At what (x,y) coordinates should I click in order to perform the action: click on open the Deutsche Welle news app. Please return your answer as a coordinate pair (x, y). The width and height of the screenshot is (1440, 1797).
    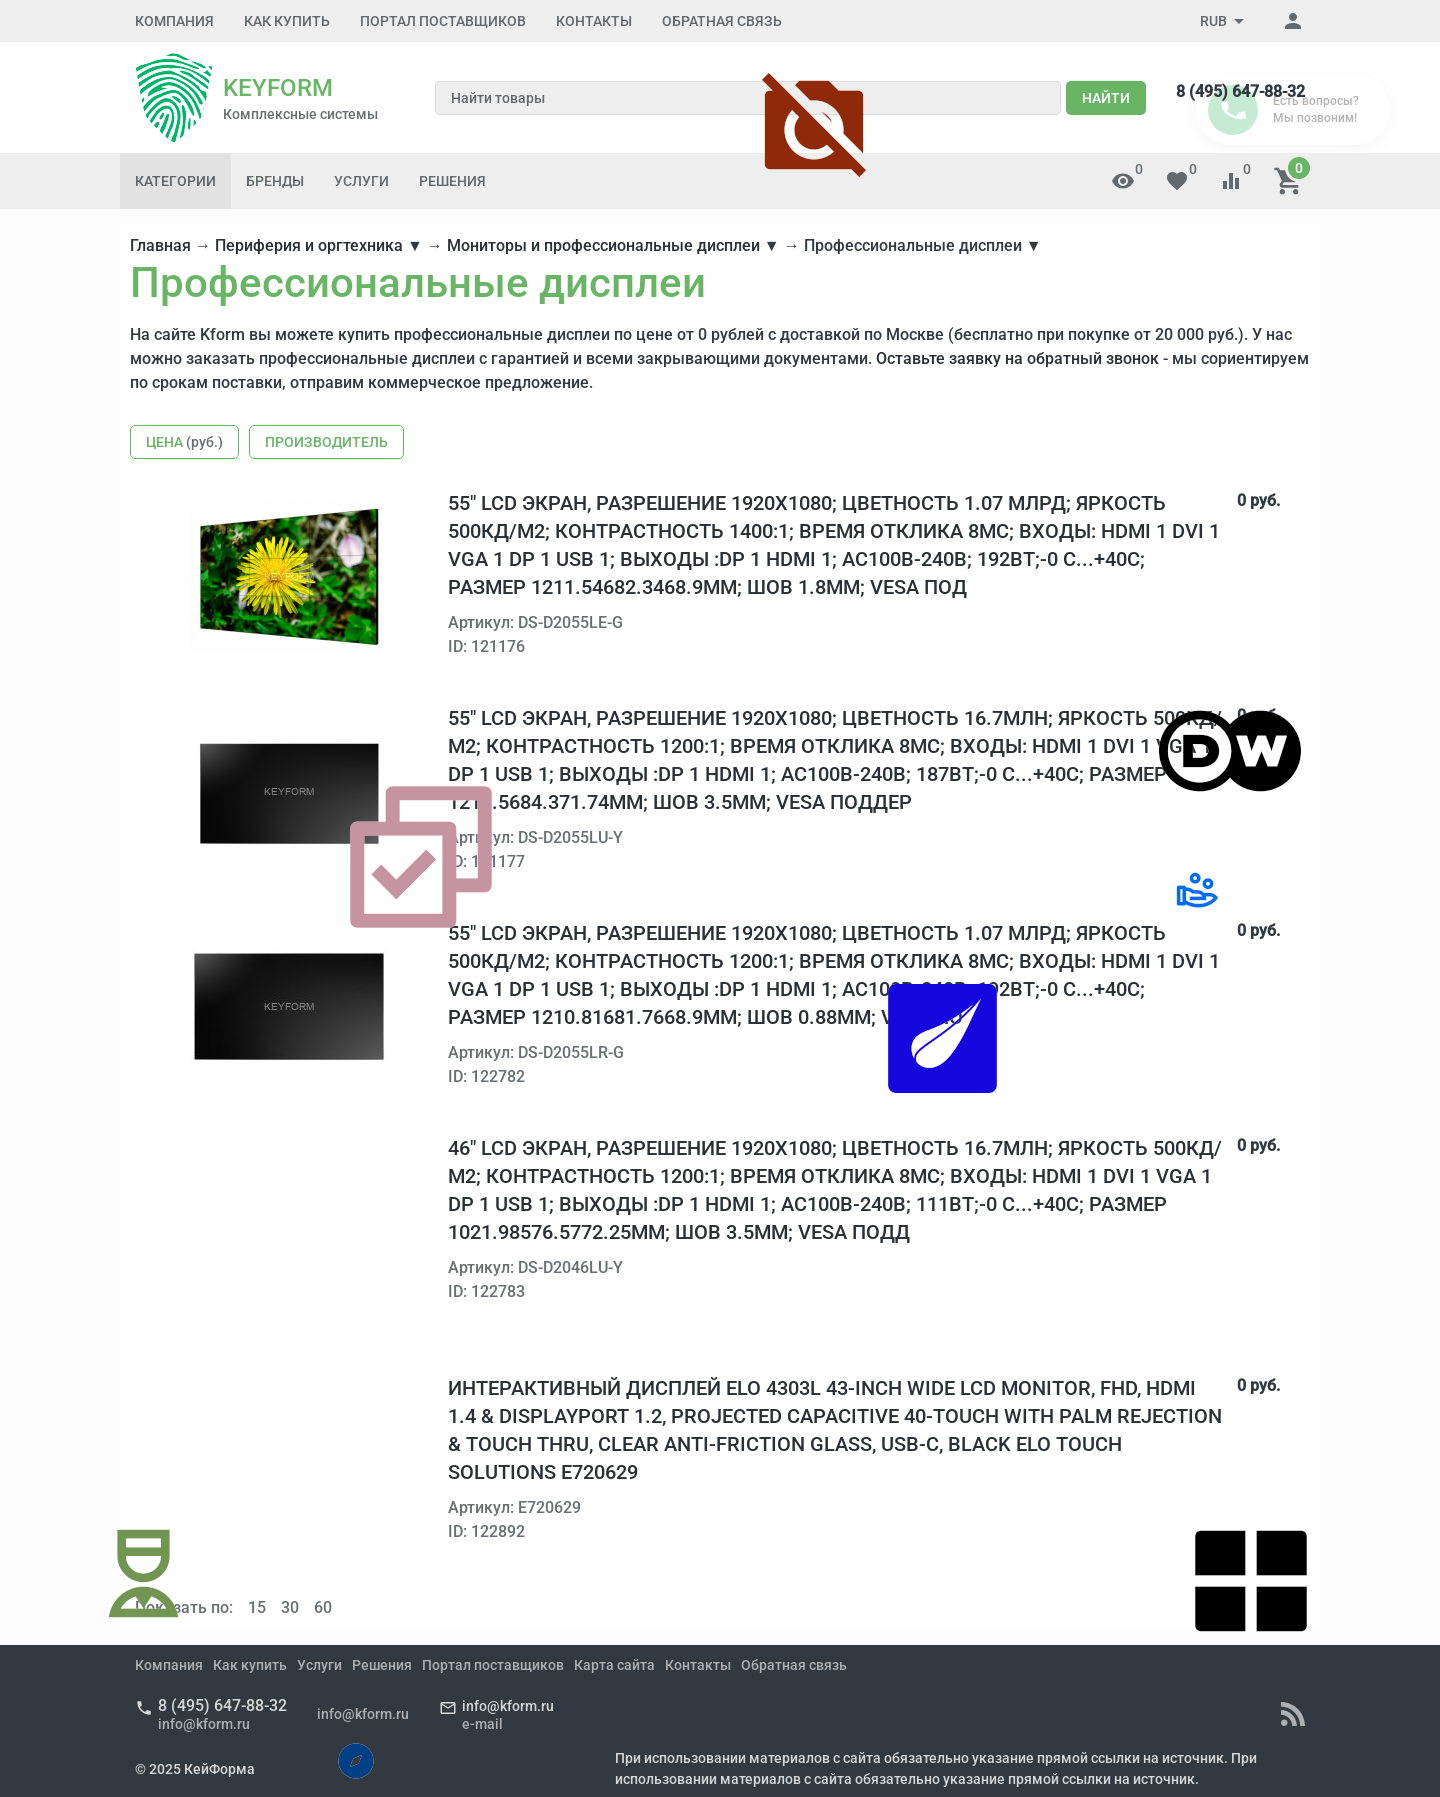
    Looking at the image, I should click on (1230, 751).